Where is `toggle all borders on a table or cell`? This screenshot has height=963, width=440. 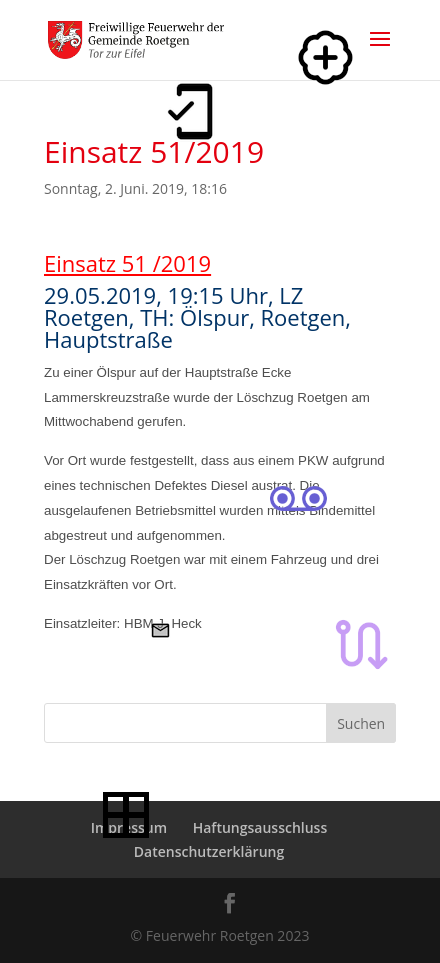 toggle all borders on a table or cell is located at coordinates (126, 815).